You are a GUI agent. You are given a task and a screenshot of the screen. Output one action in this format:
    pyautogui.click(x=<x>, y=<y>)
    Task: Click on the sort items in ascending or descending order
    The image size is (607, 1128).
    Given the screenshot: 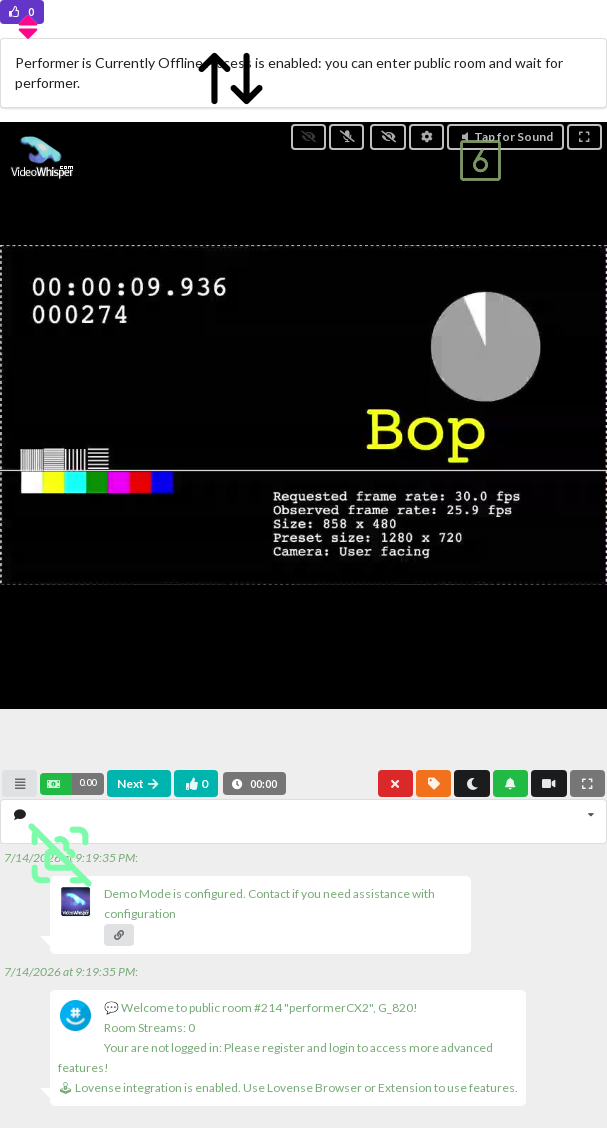 What is the action you would take?
    pyautogui.click(x=230, y=78)
    